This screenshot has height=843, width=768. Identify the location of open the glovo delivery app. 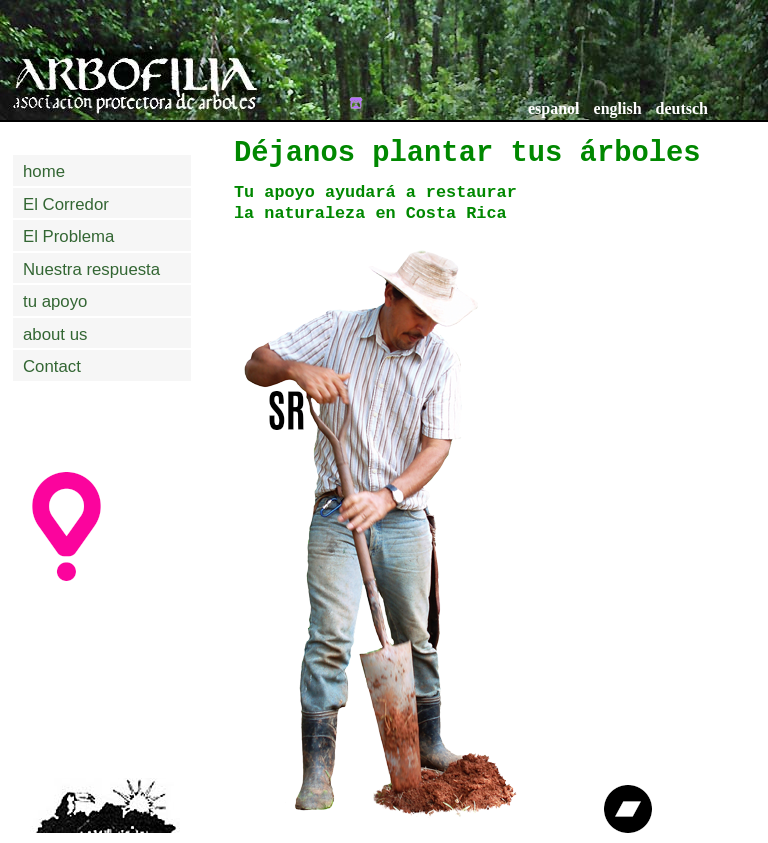
(66, 526).